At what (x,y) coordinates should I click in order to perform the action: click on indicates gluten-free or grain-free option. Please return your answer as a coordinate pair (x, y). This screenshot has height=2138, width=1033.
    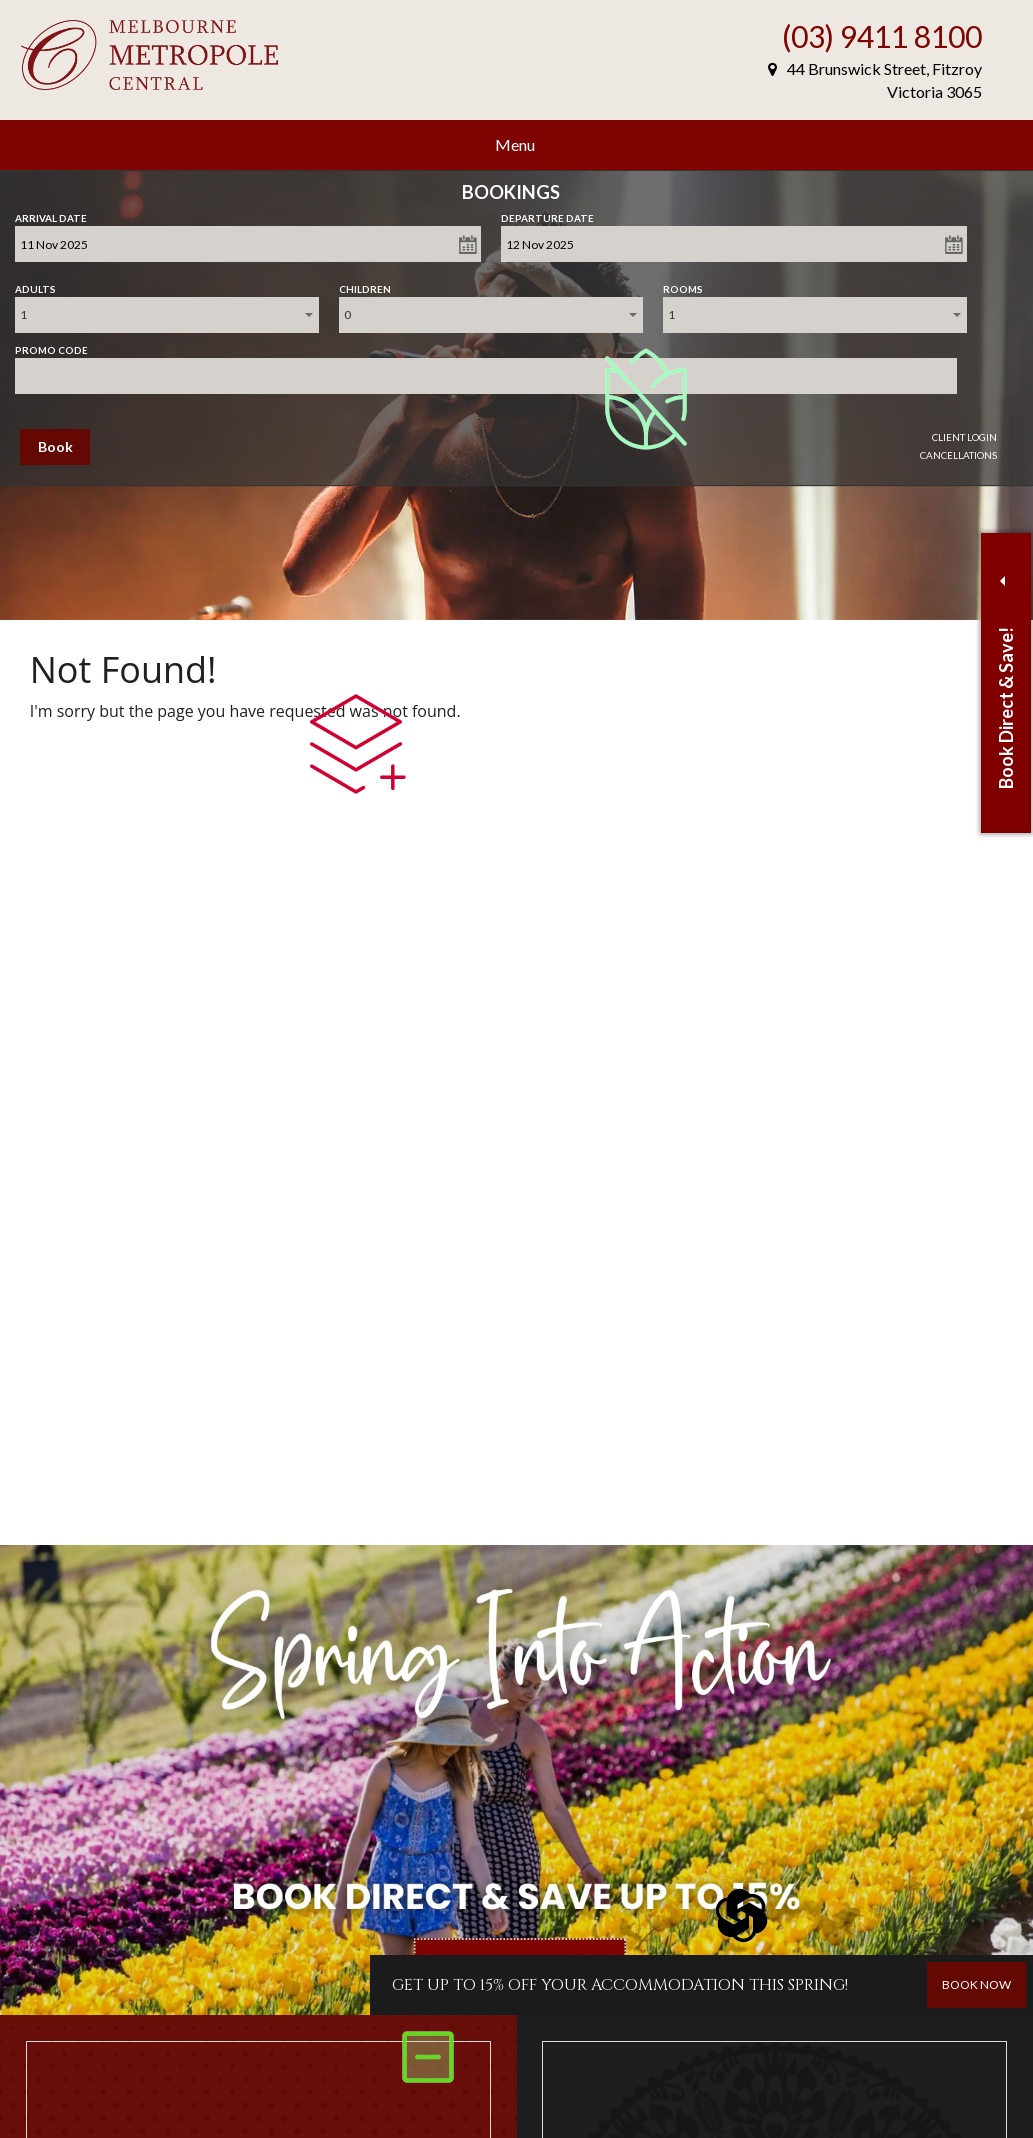
    Looking at the image, I should click on (646, 401).